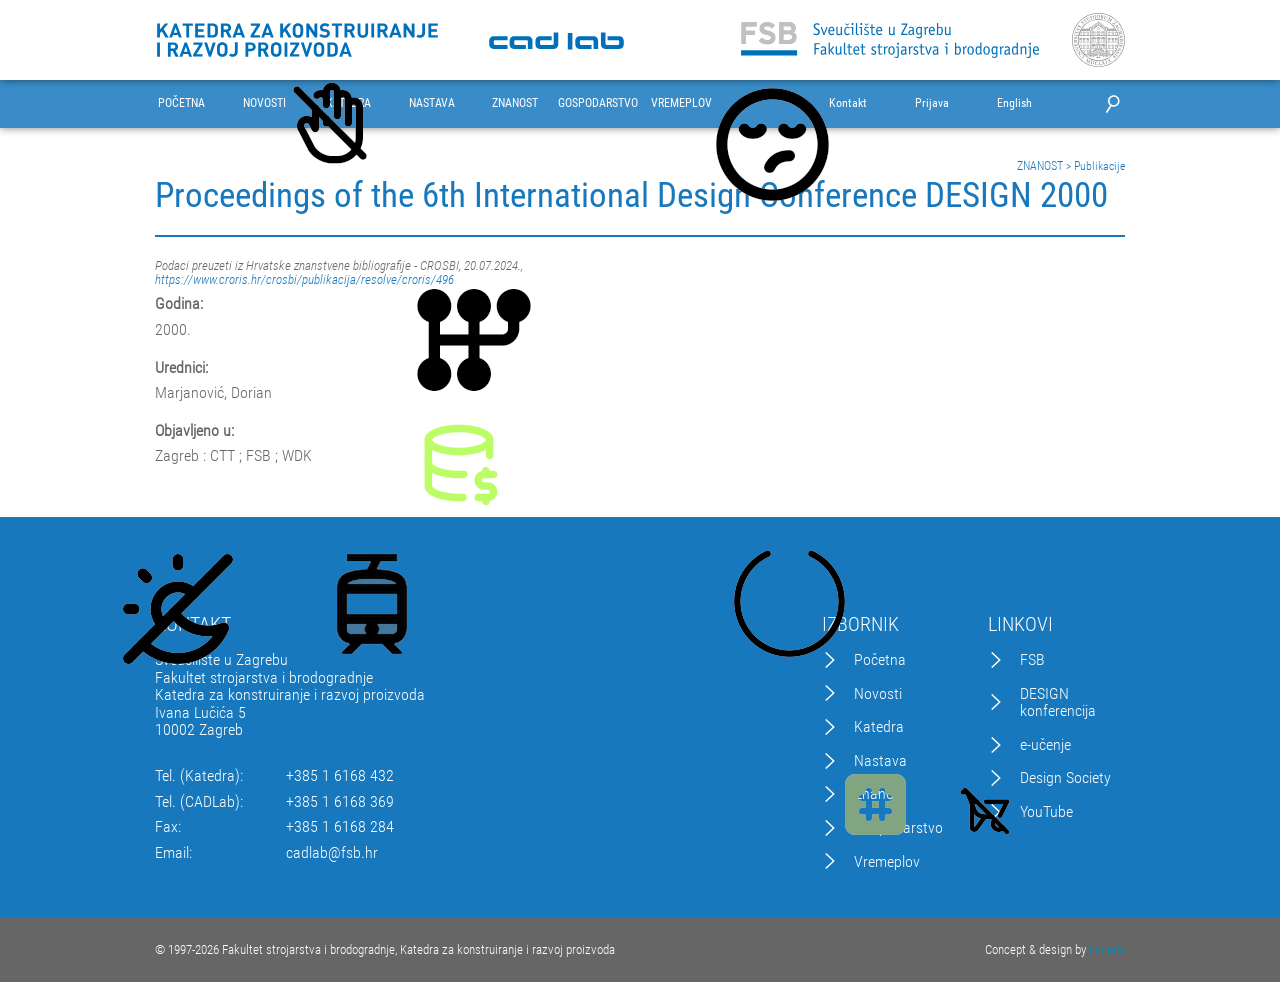 This screenshot has height=982, width=1280. I want to click on remove item from garden cart, so click(986, 811).